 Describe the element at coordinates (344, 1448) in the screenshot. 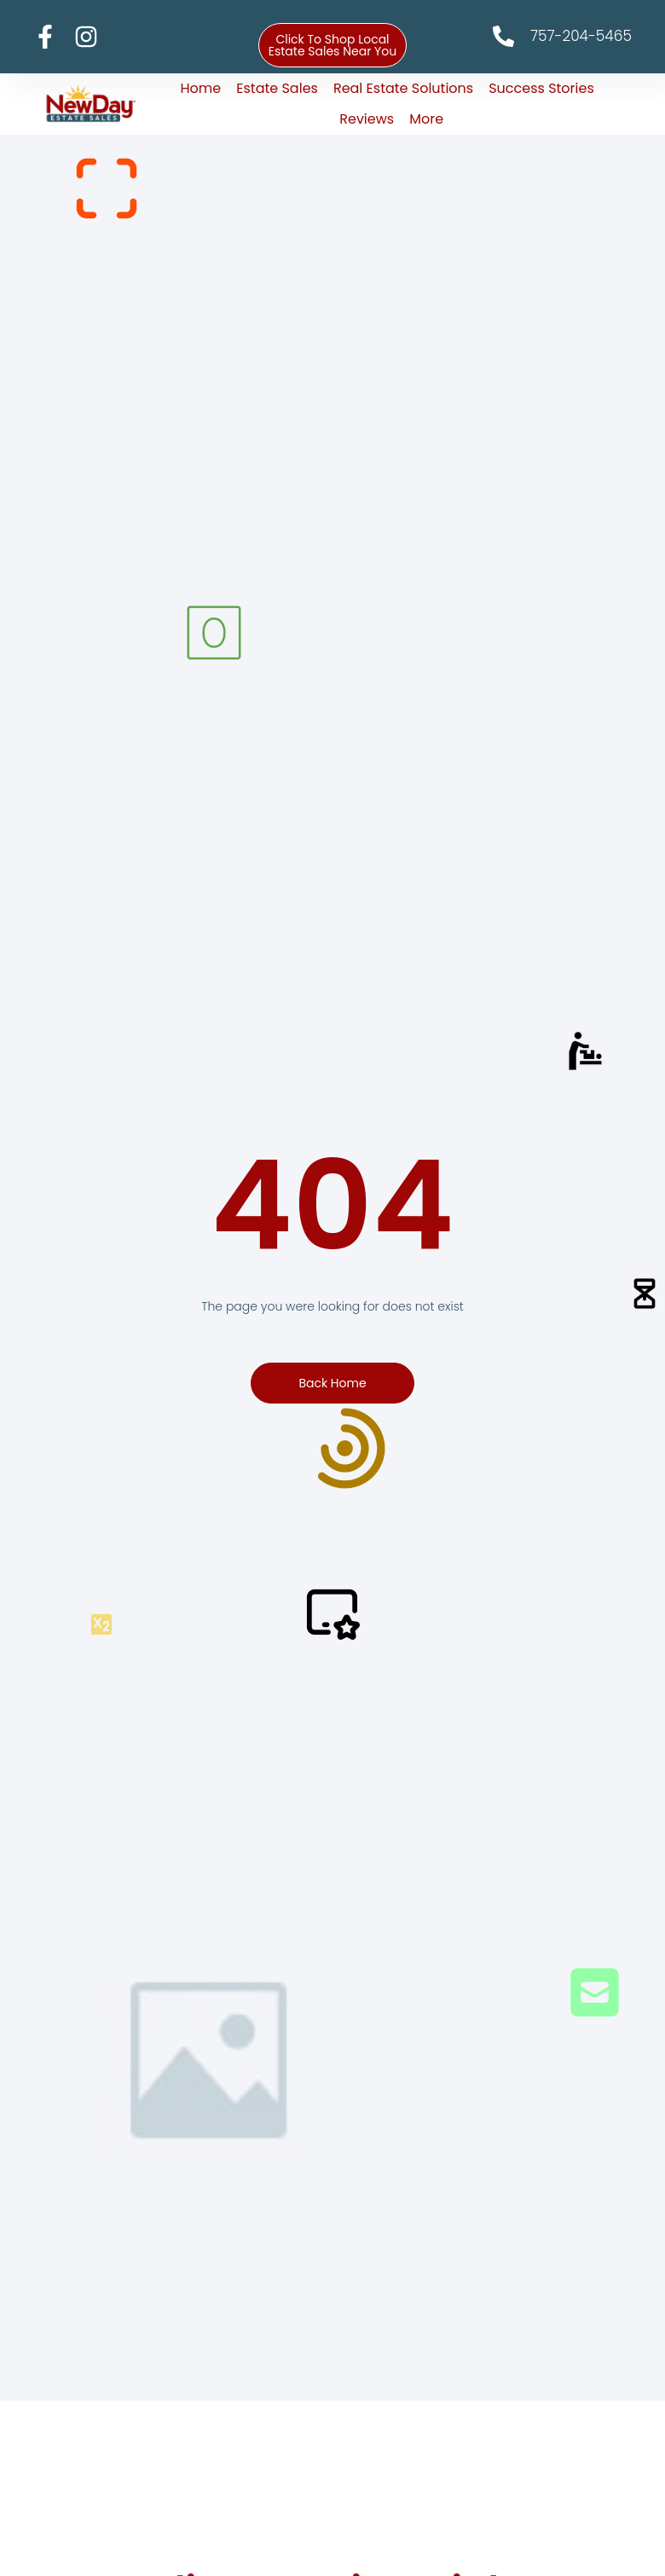

I see `view circular chart or arc graph data` at that location.